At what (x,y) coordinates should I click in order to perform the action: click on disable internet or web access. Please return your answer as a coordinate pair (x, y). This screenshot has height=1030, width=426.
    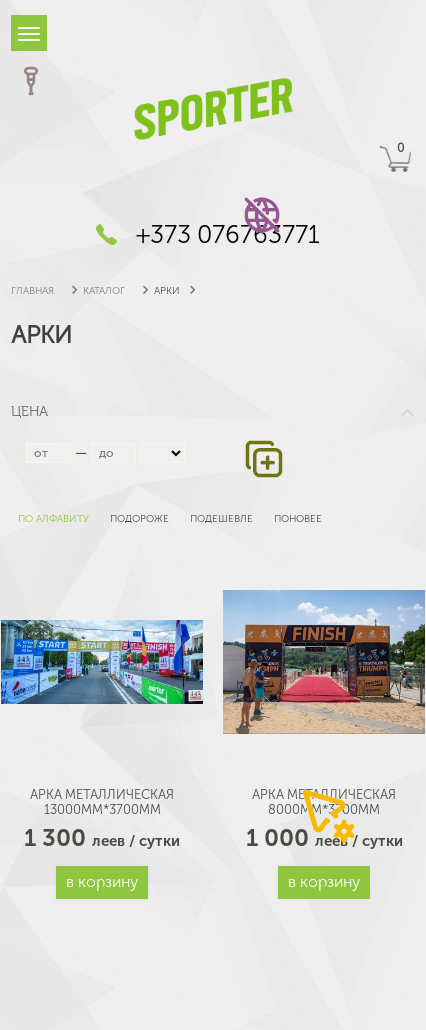
    Looking at the image, I should click on (262, 215).